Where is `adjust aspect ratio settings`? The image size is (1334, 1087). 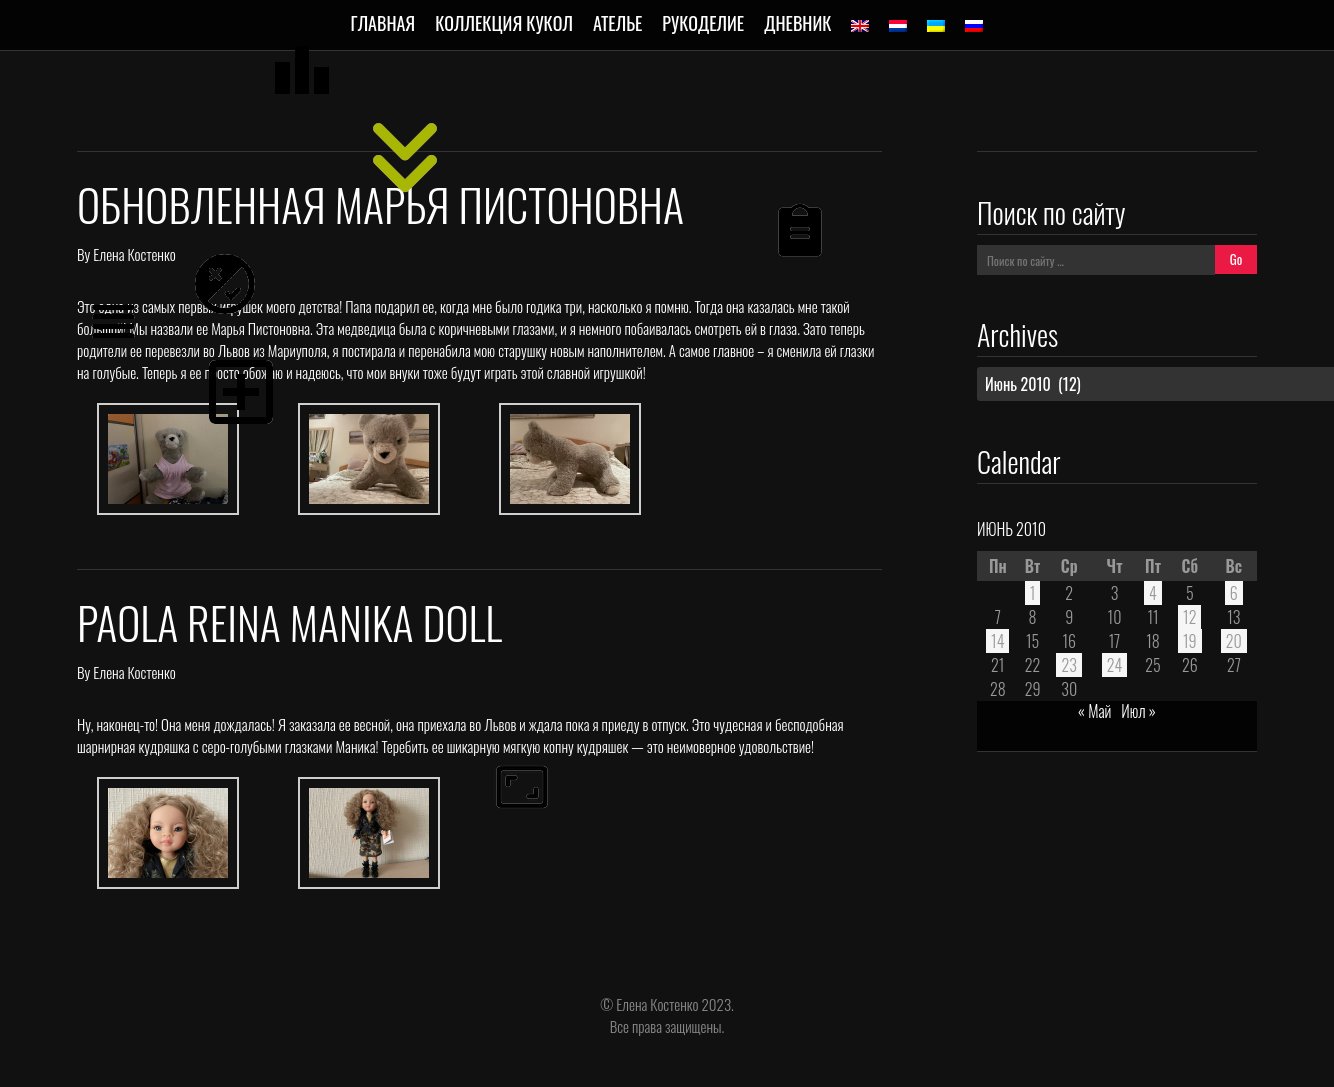
adjust aspect ratio settings is located at coordinates (522, 787).